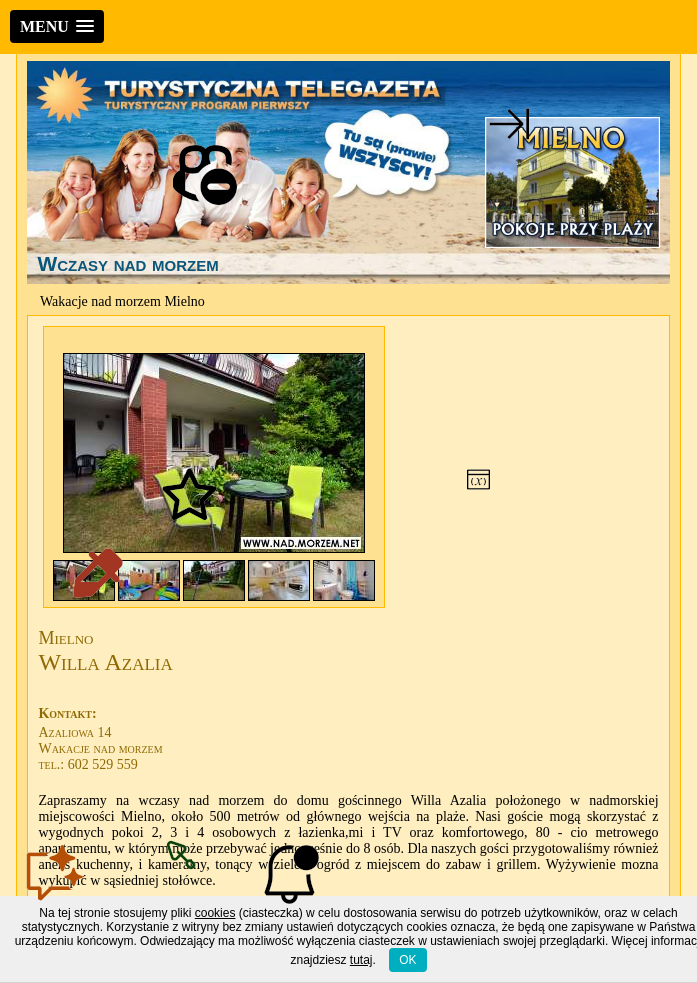 The width and height of the screenshot is (697, 983). I want to click on github copilot is blocked or disabled, so click(205, 173).